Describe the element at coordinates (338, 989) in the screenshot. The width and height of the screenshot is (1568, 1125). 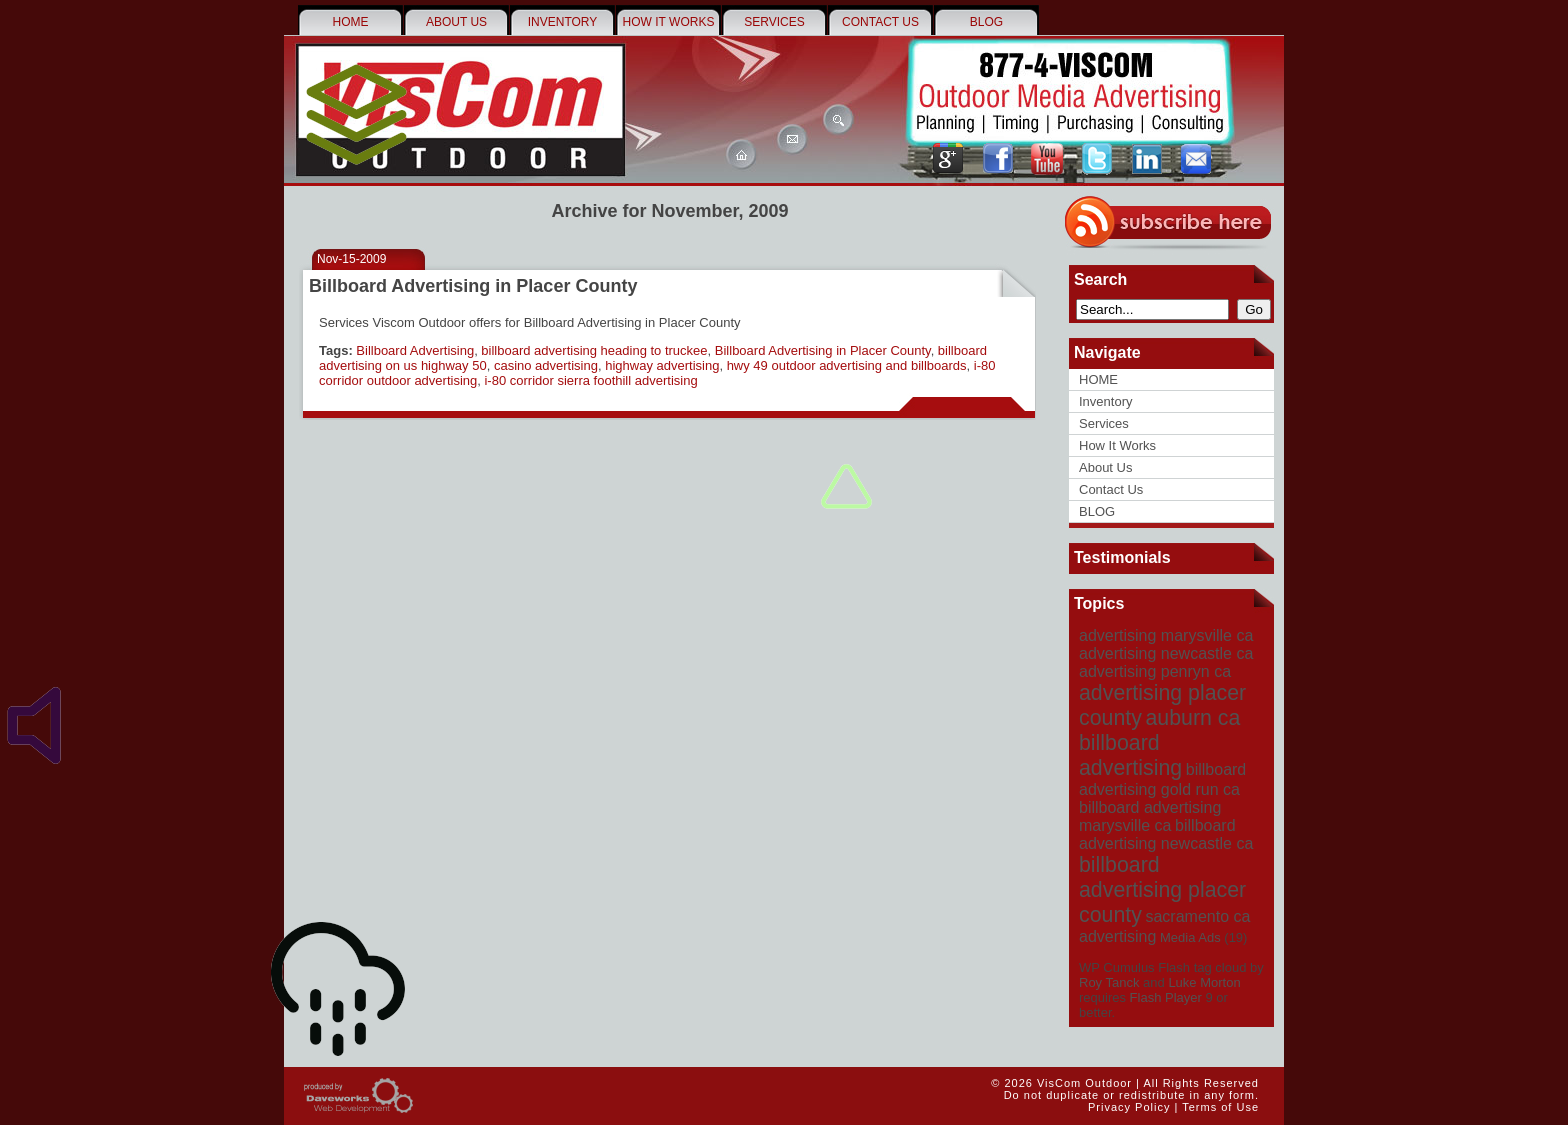
I see `indicates light rain or drizzle in weather forecast` at that location.